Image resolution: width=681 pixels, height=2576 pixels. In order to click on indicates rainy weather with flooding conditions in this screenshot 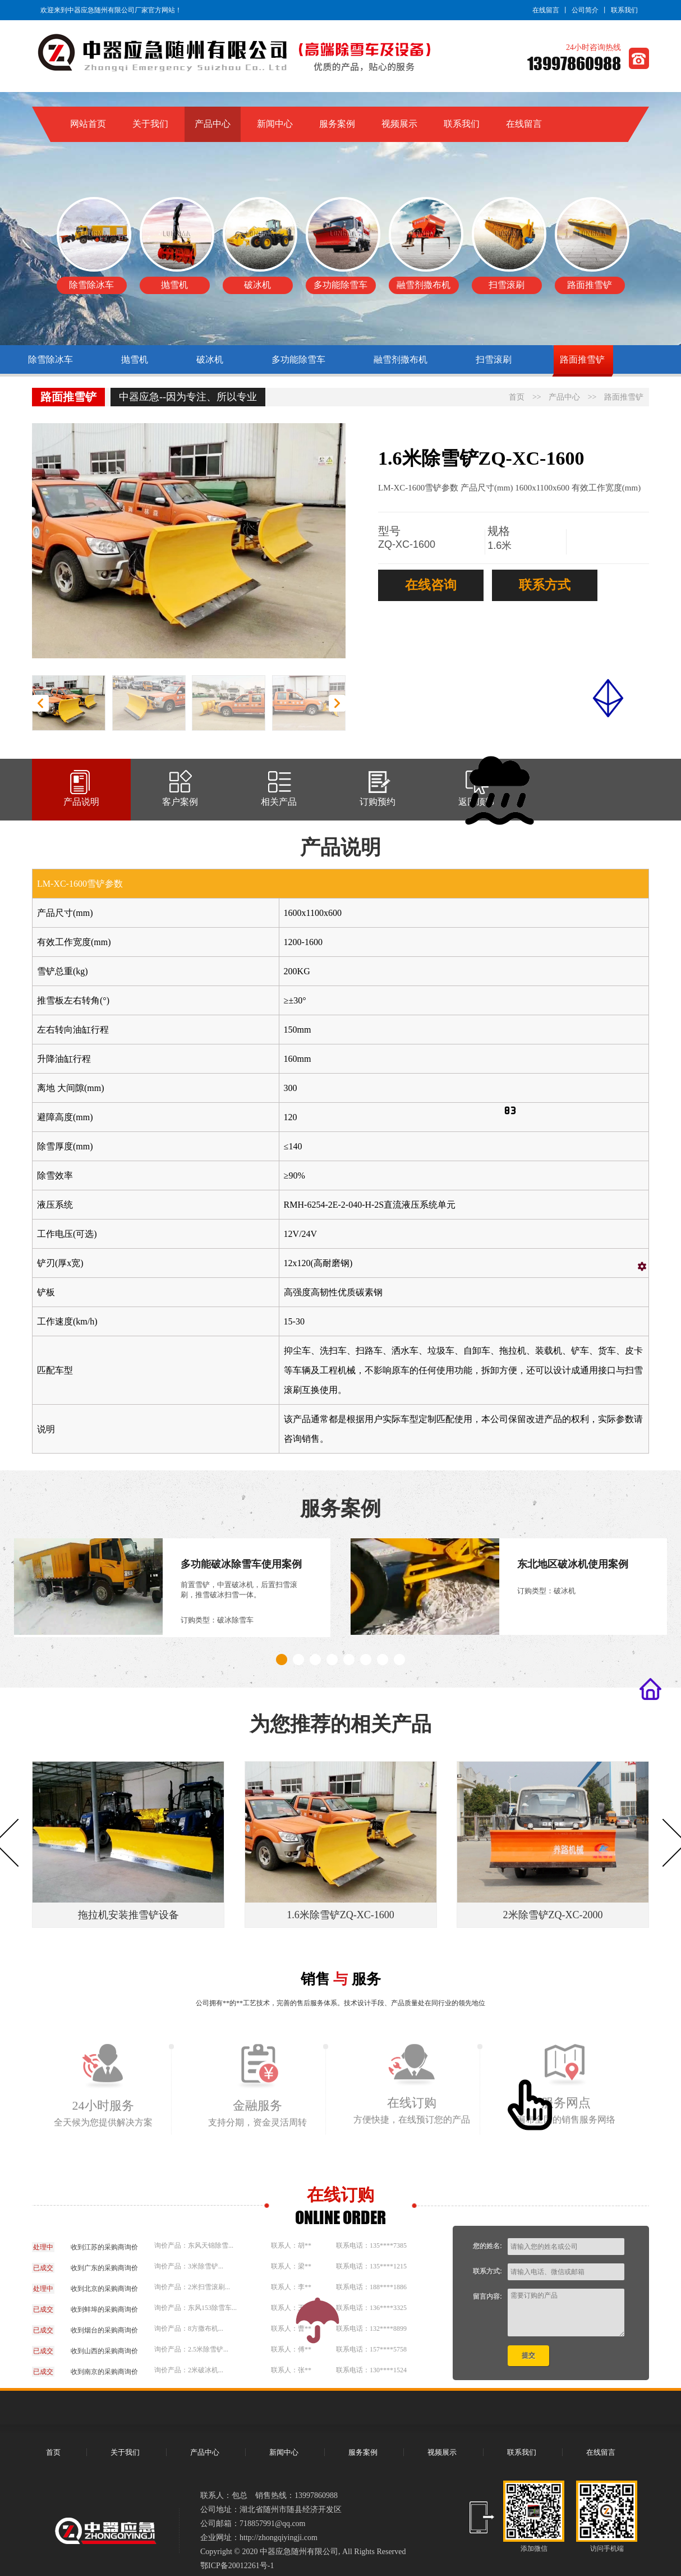, I will do `click(499, 790)`.